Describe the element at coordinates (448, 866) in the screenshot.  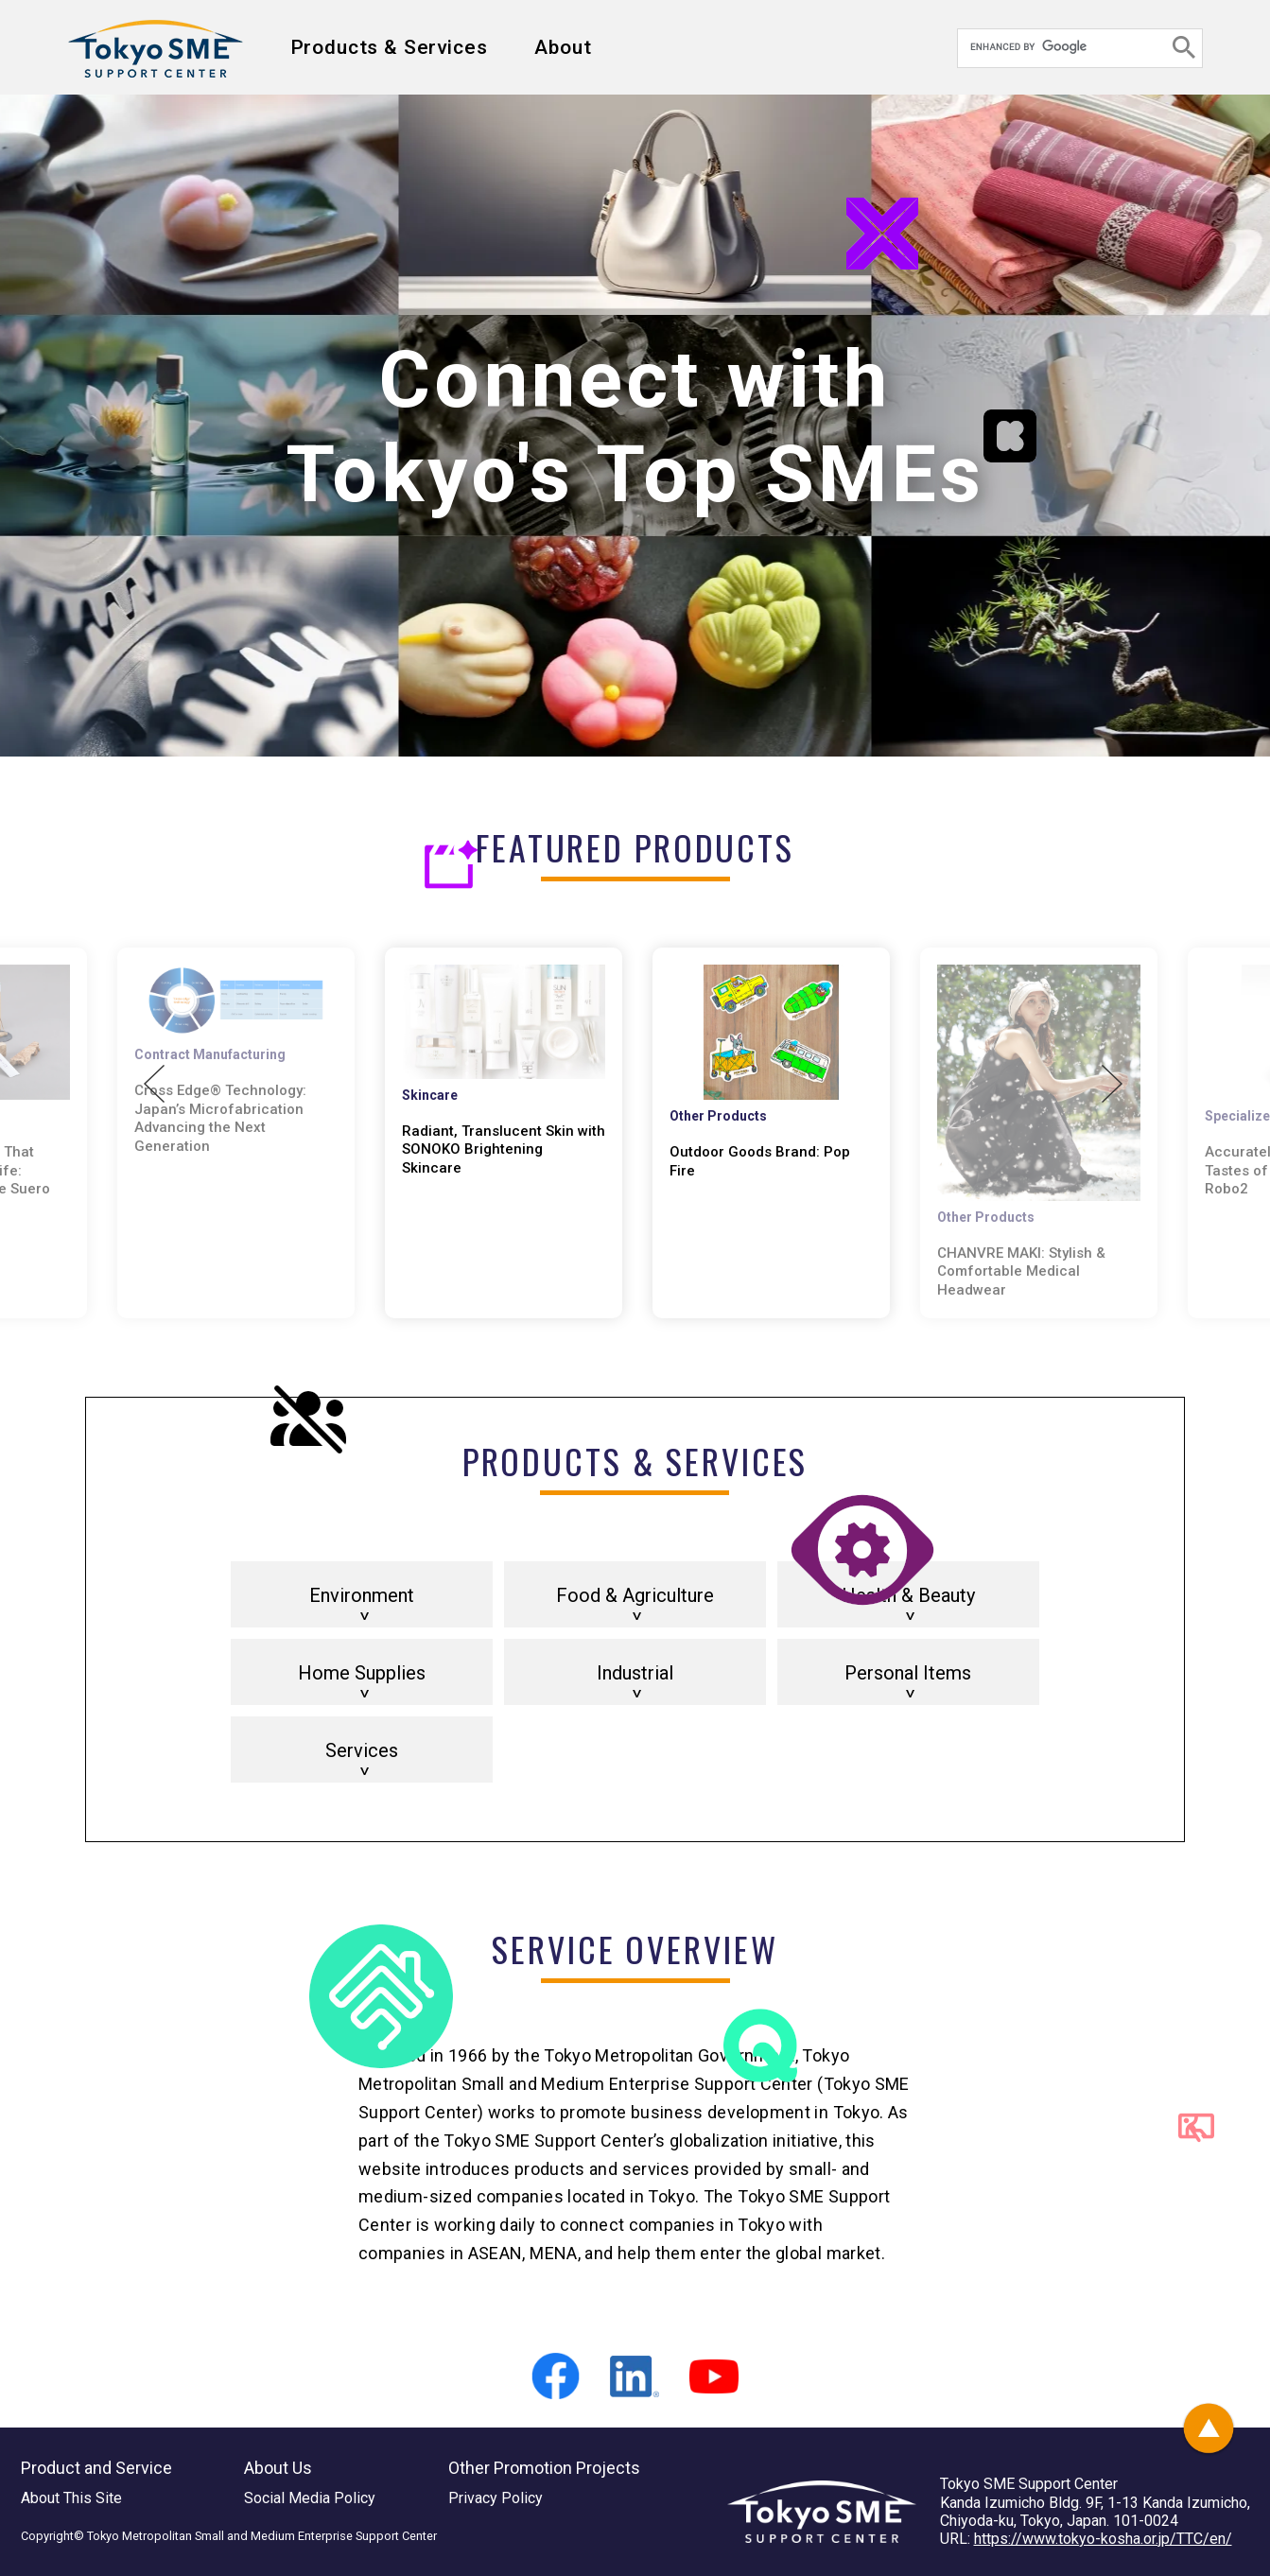
I see `generate video content using AI` at that location.